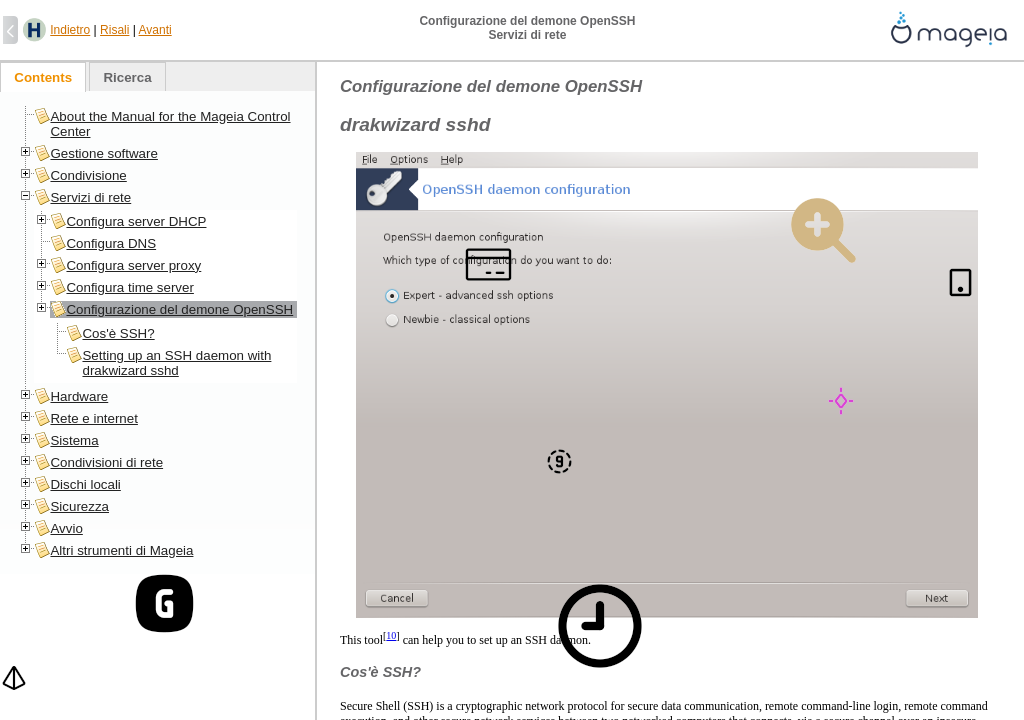 Image resolution: width=1024 pixels, height=720 pixels. What do you see at coordinates (600, 626) in the screenshot?
I see `view current time` at bounding box center [600, 626].